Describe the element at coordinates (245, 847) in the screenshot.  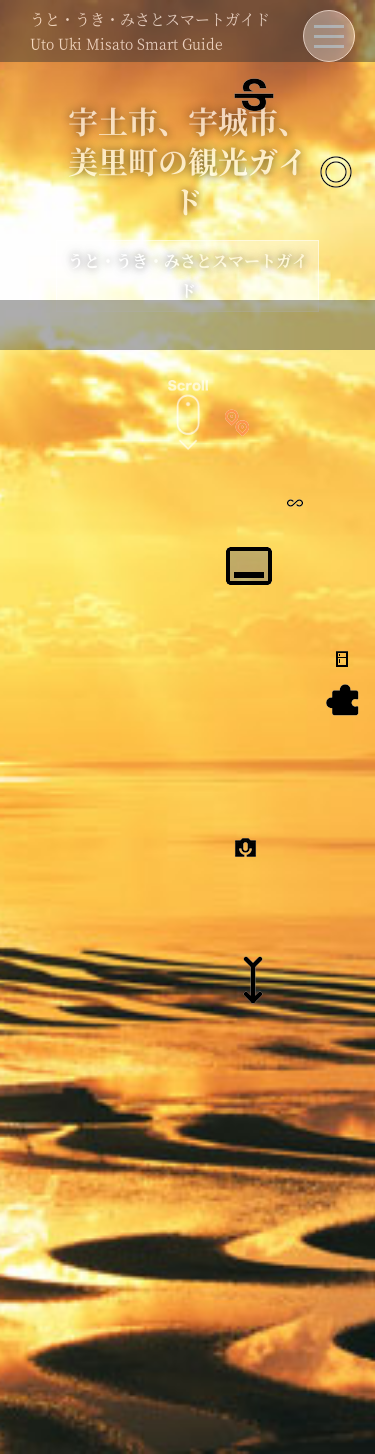
I see `grant camera and microphone permissions` at that location.